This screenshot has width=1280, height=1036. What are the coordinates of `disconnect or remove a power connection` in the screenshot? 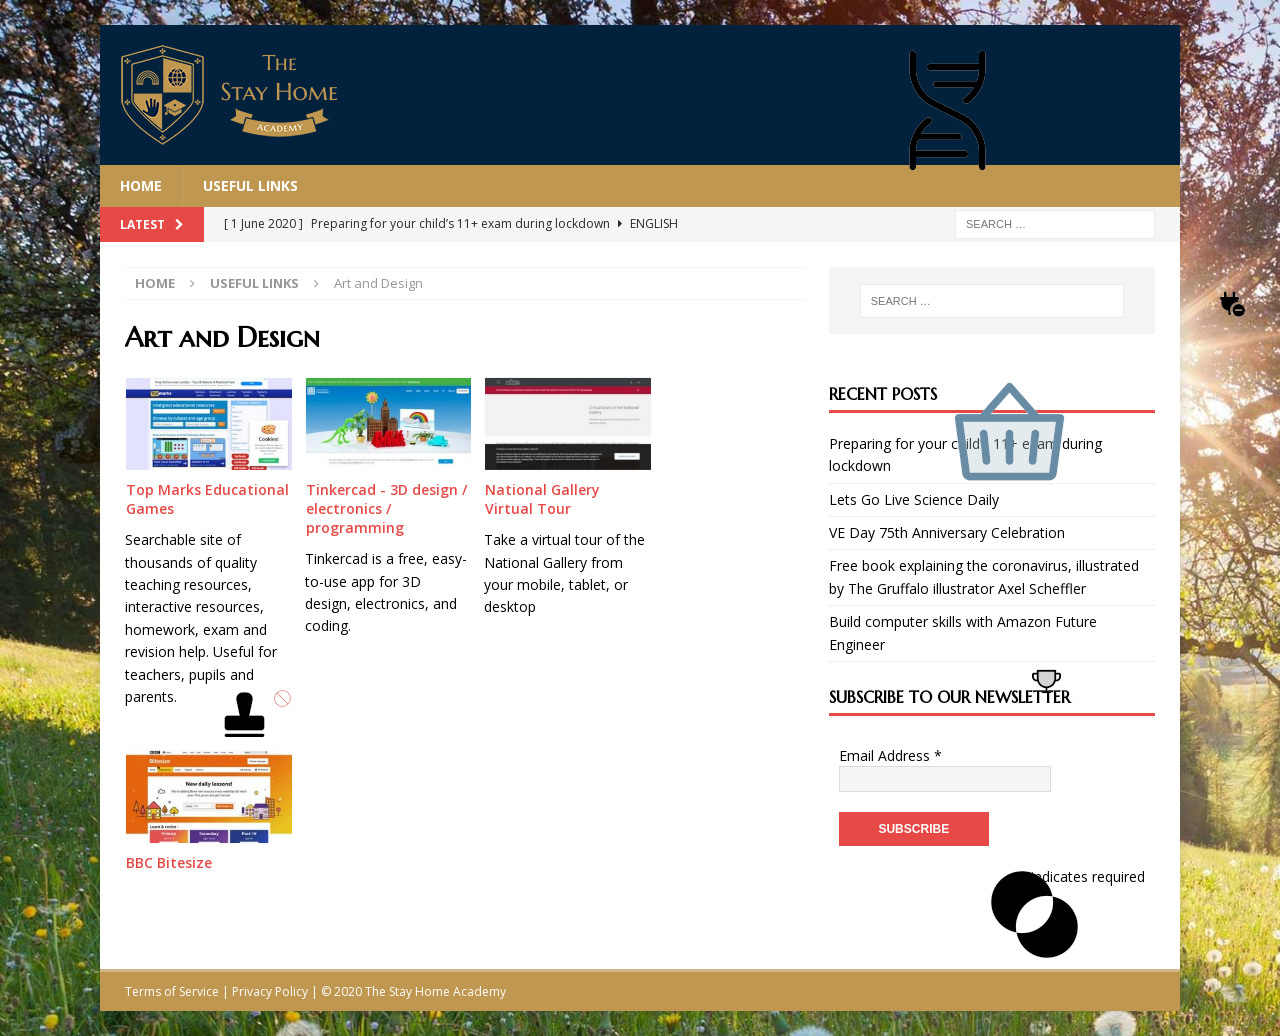 It's located at (1231, 304).